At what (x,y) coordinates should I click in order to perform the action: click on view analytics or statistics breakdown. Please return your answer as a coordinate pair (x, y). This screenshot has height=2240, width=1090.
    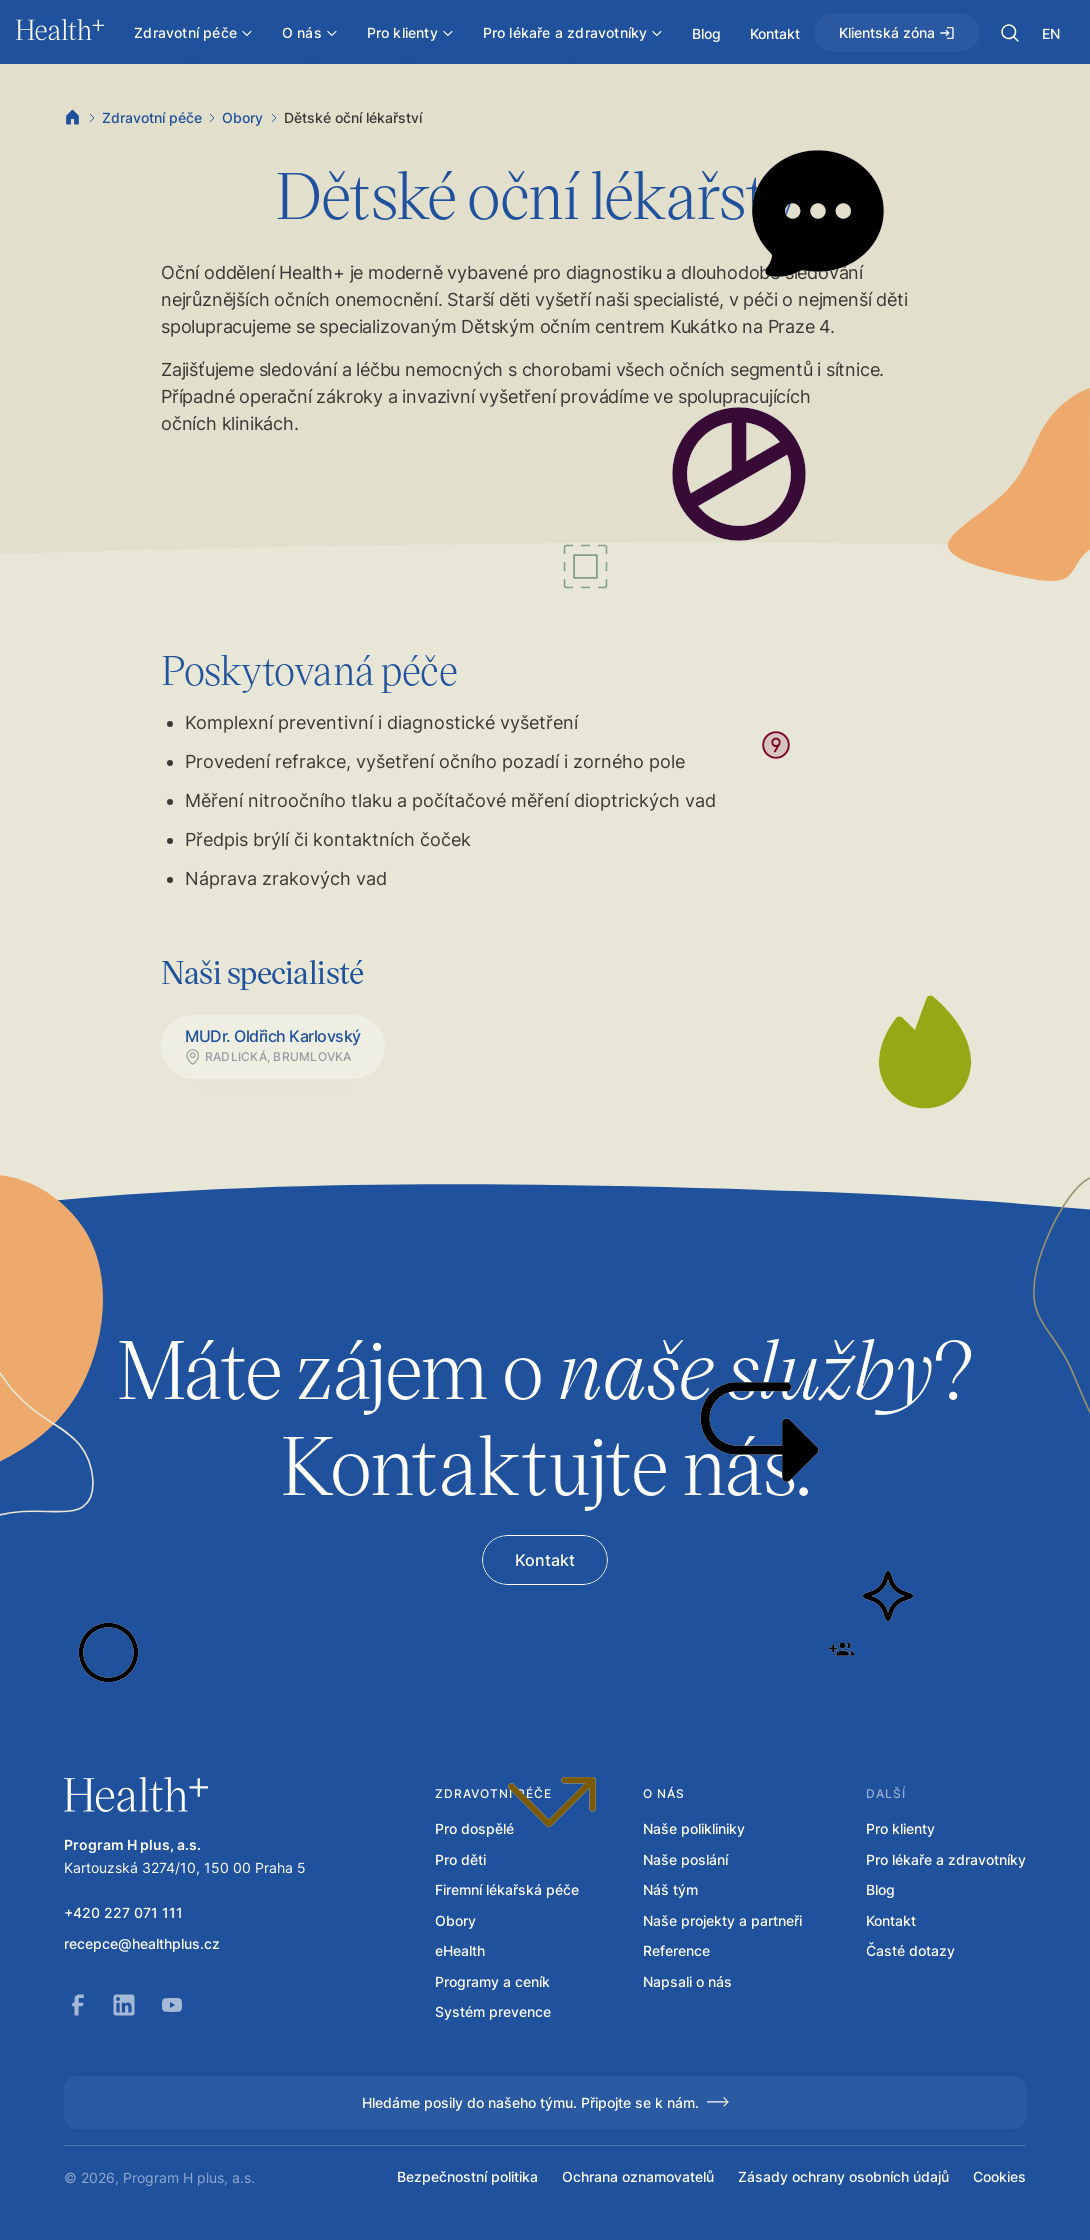
    Looking at the image, I should click on (739, 474).